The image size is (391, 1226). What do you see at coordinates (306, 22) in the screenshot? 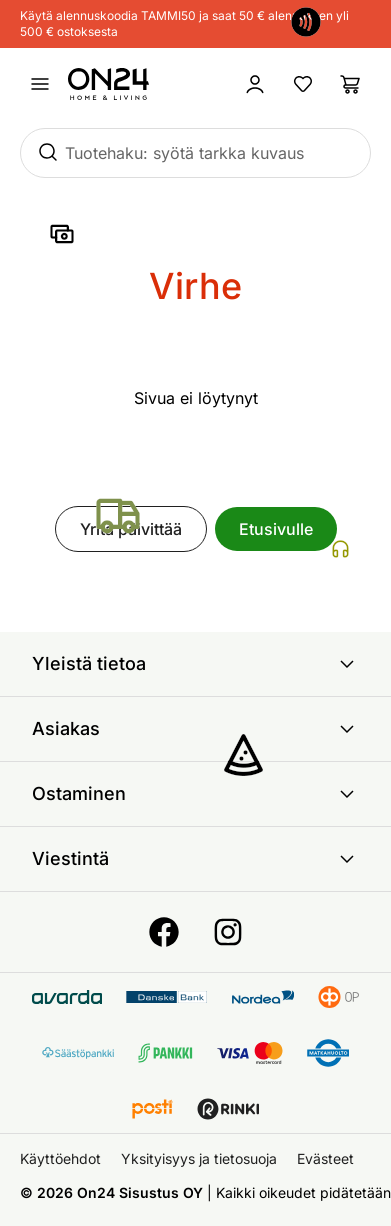
I see `tap to pay with contactless payment` at bounding box center [306, 22].